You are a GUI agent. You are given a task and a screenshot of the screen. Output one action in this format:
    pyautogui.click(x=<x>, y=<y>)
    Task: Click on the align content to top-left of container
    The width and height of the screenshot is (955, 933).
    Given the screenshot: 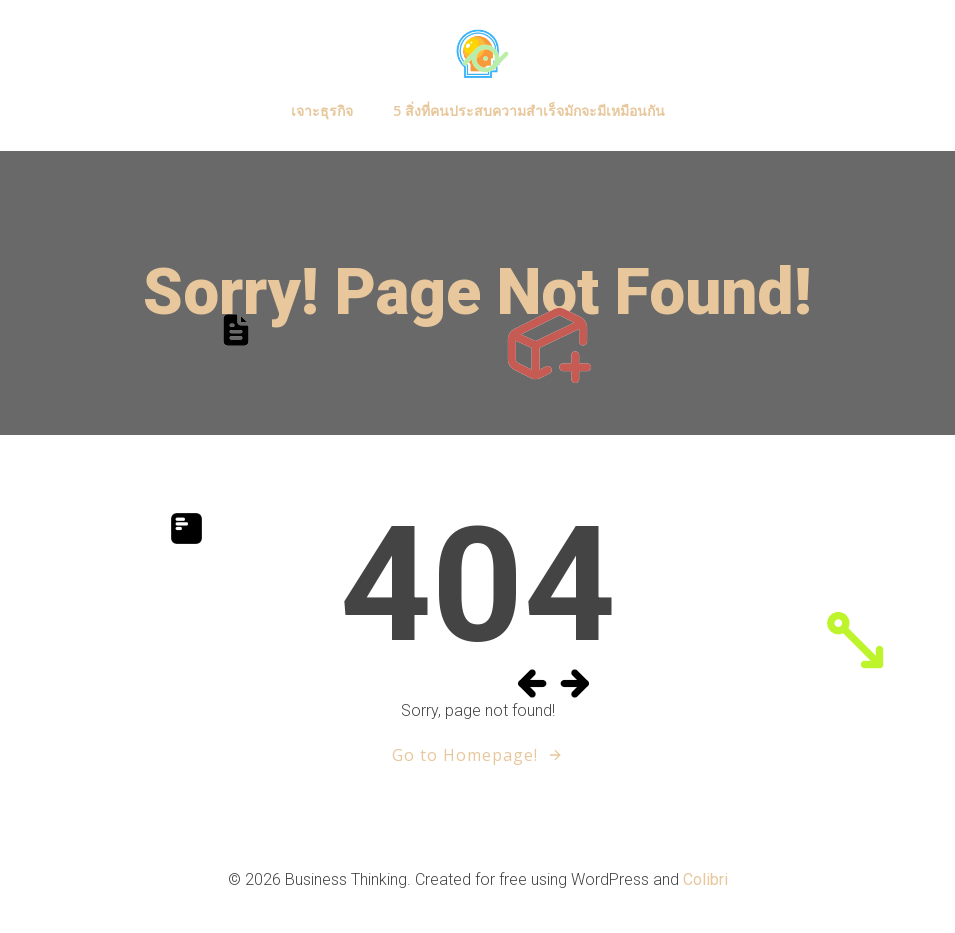 What is the action you would take?
    pyautogui.click(x=186, y=528)
    